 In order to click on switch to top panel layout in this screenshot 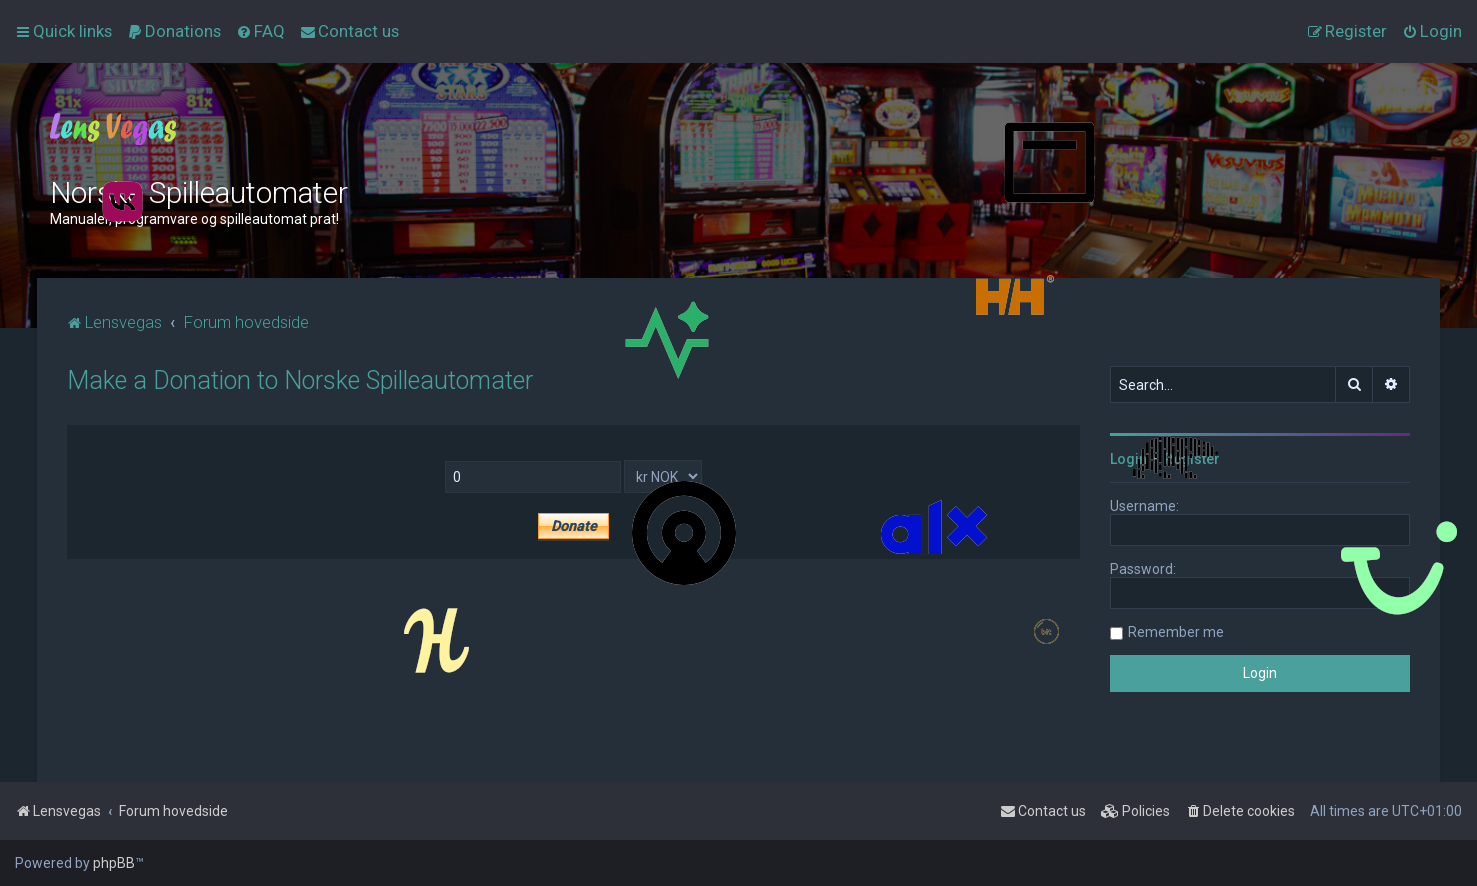, I will do `click(1049, 162)`.